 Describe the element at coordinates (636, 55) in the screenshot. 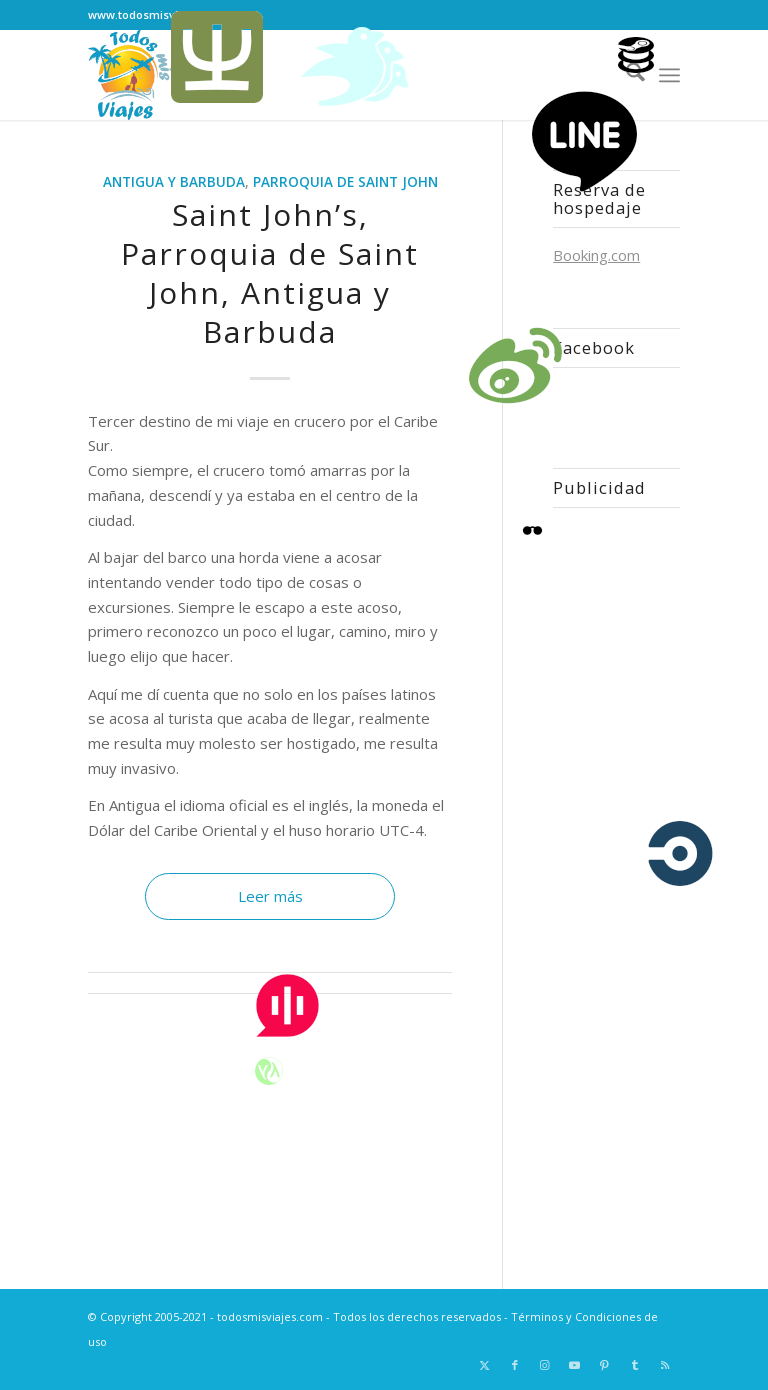

I see `visit steamdb website for steam game statistics` at that location.